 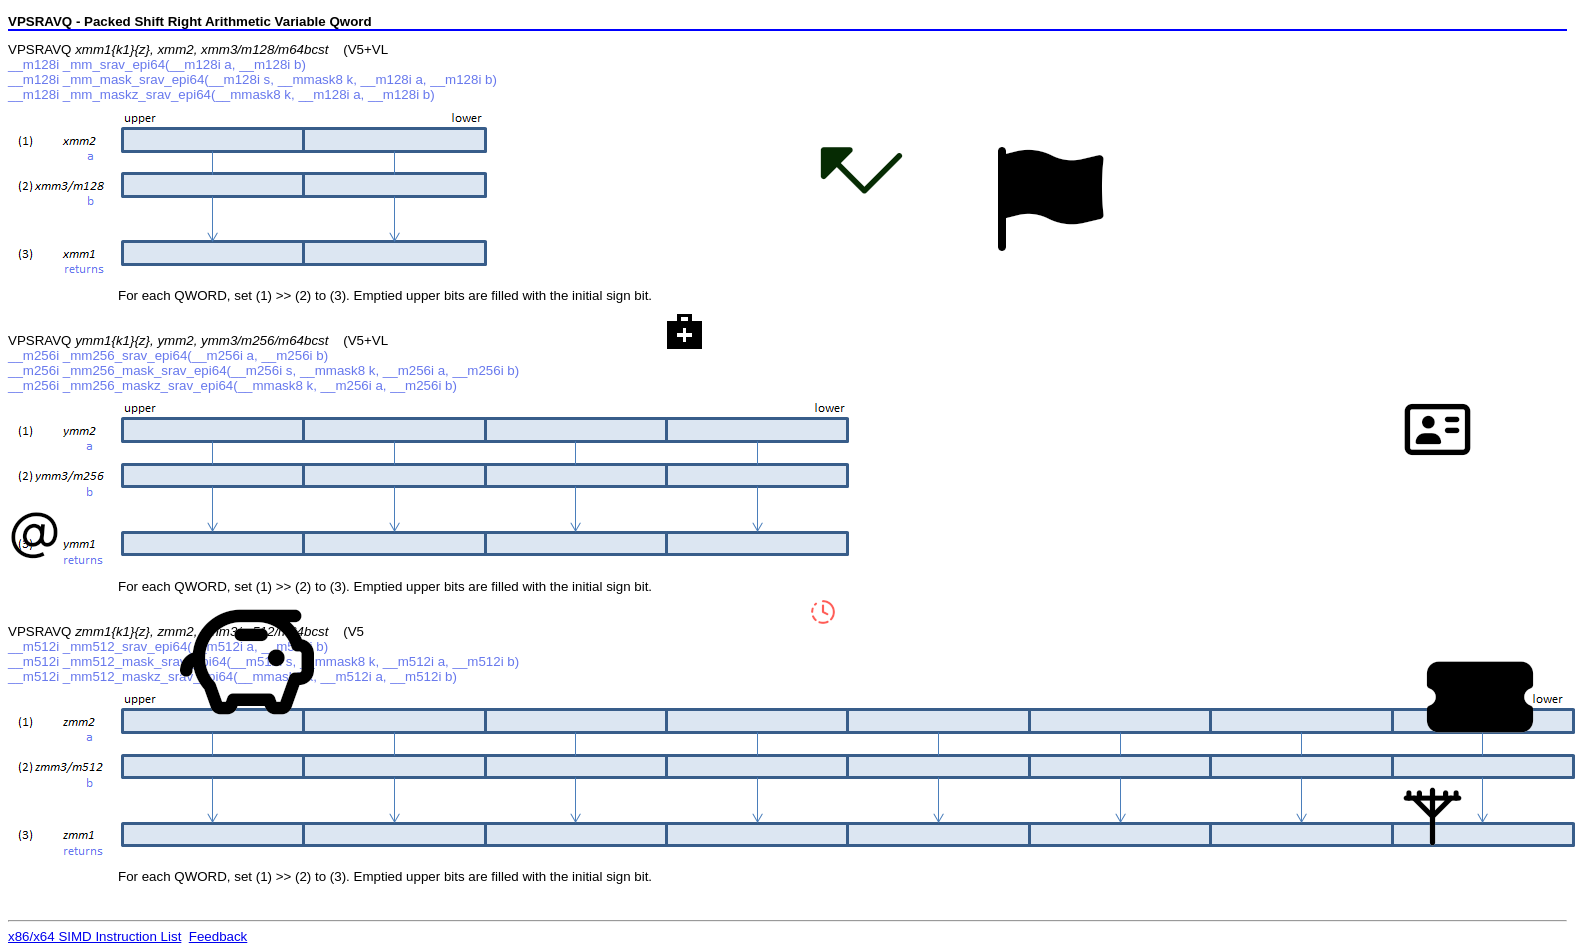 I want to click on indicates expiring or temporary content, so click(x=823, y=612).